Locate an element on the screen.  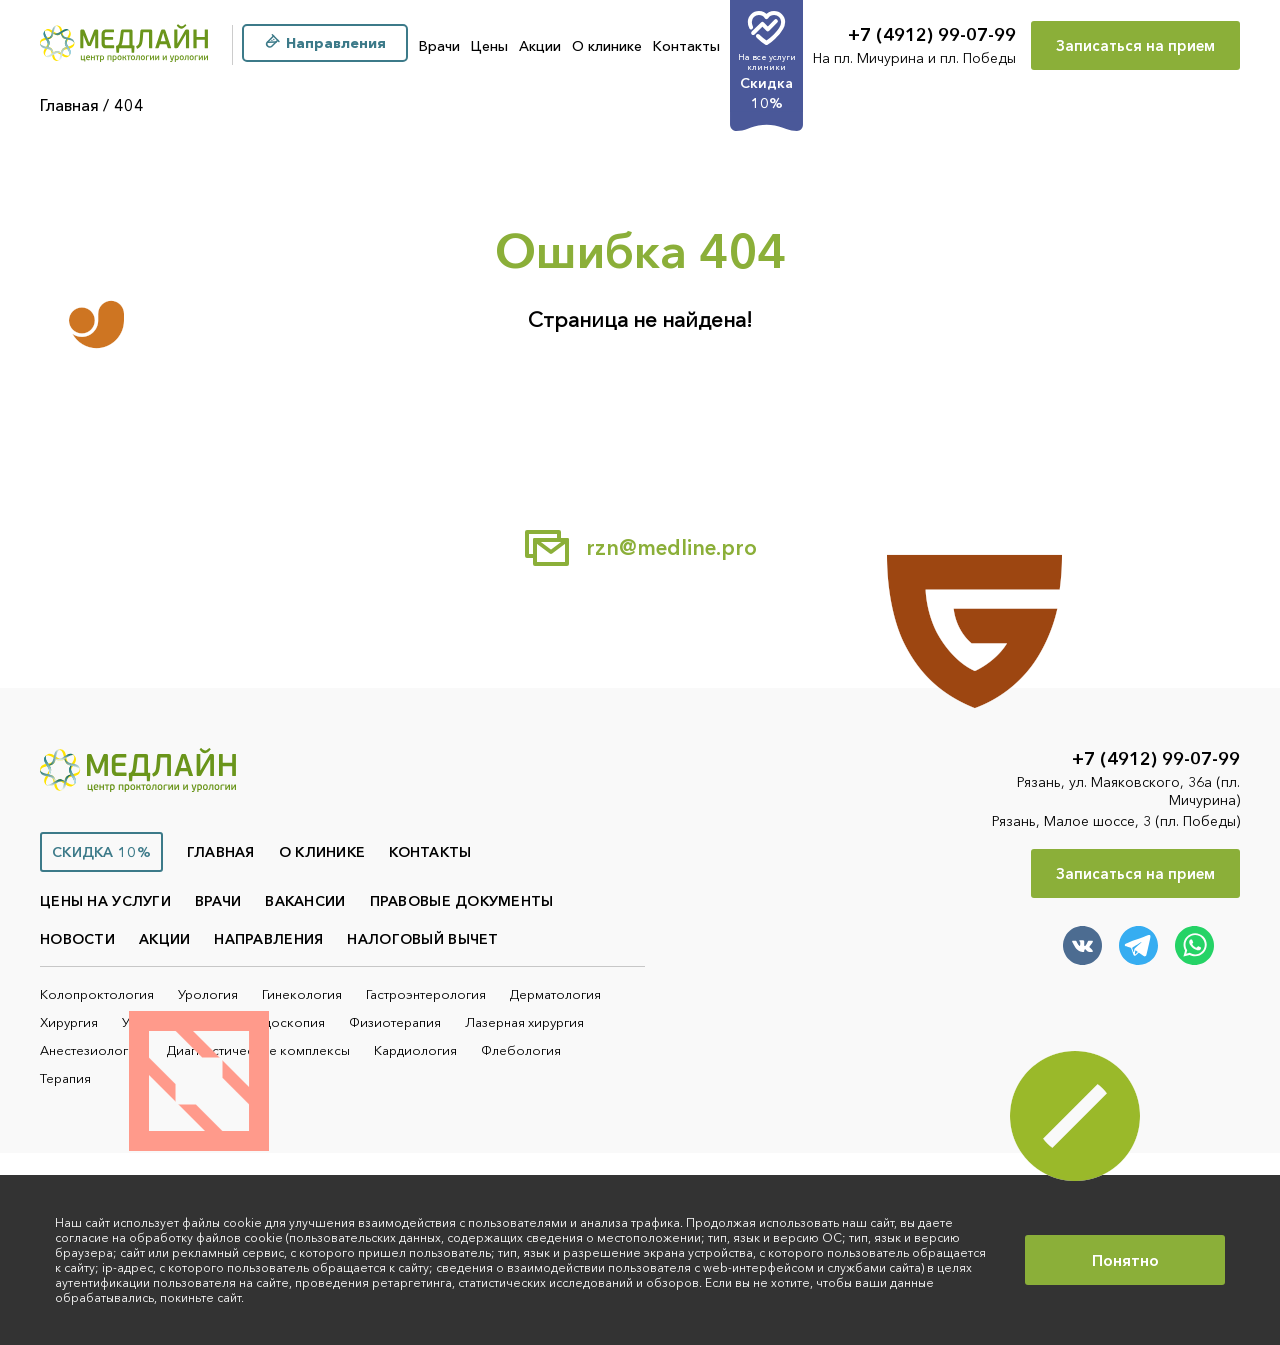
indicates a blocked or prohibited action is located at coordinates (1075, 1116).